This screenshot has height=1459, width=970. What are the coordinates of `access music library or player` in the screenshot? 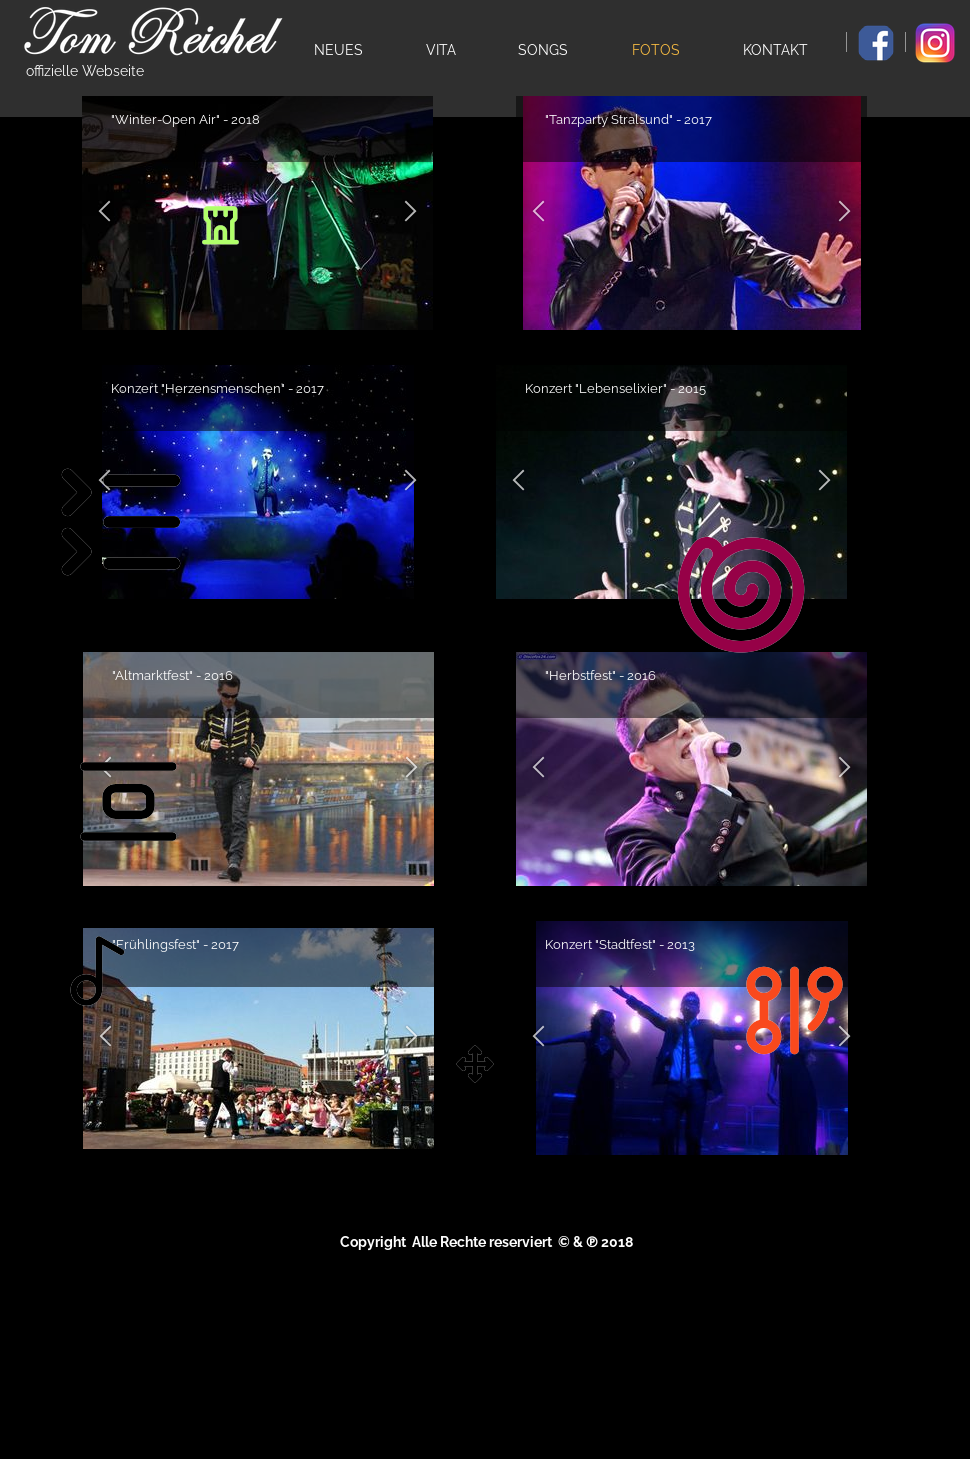 It's located at (99, 971).